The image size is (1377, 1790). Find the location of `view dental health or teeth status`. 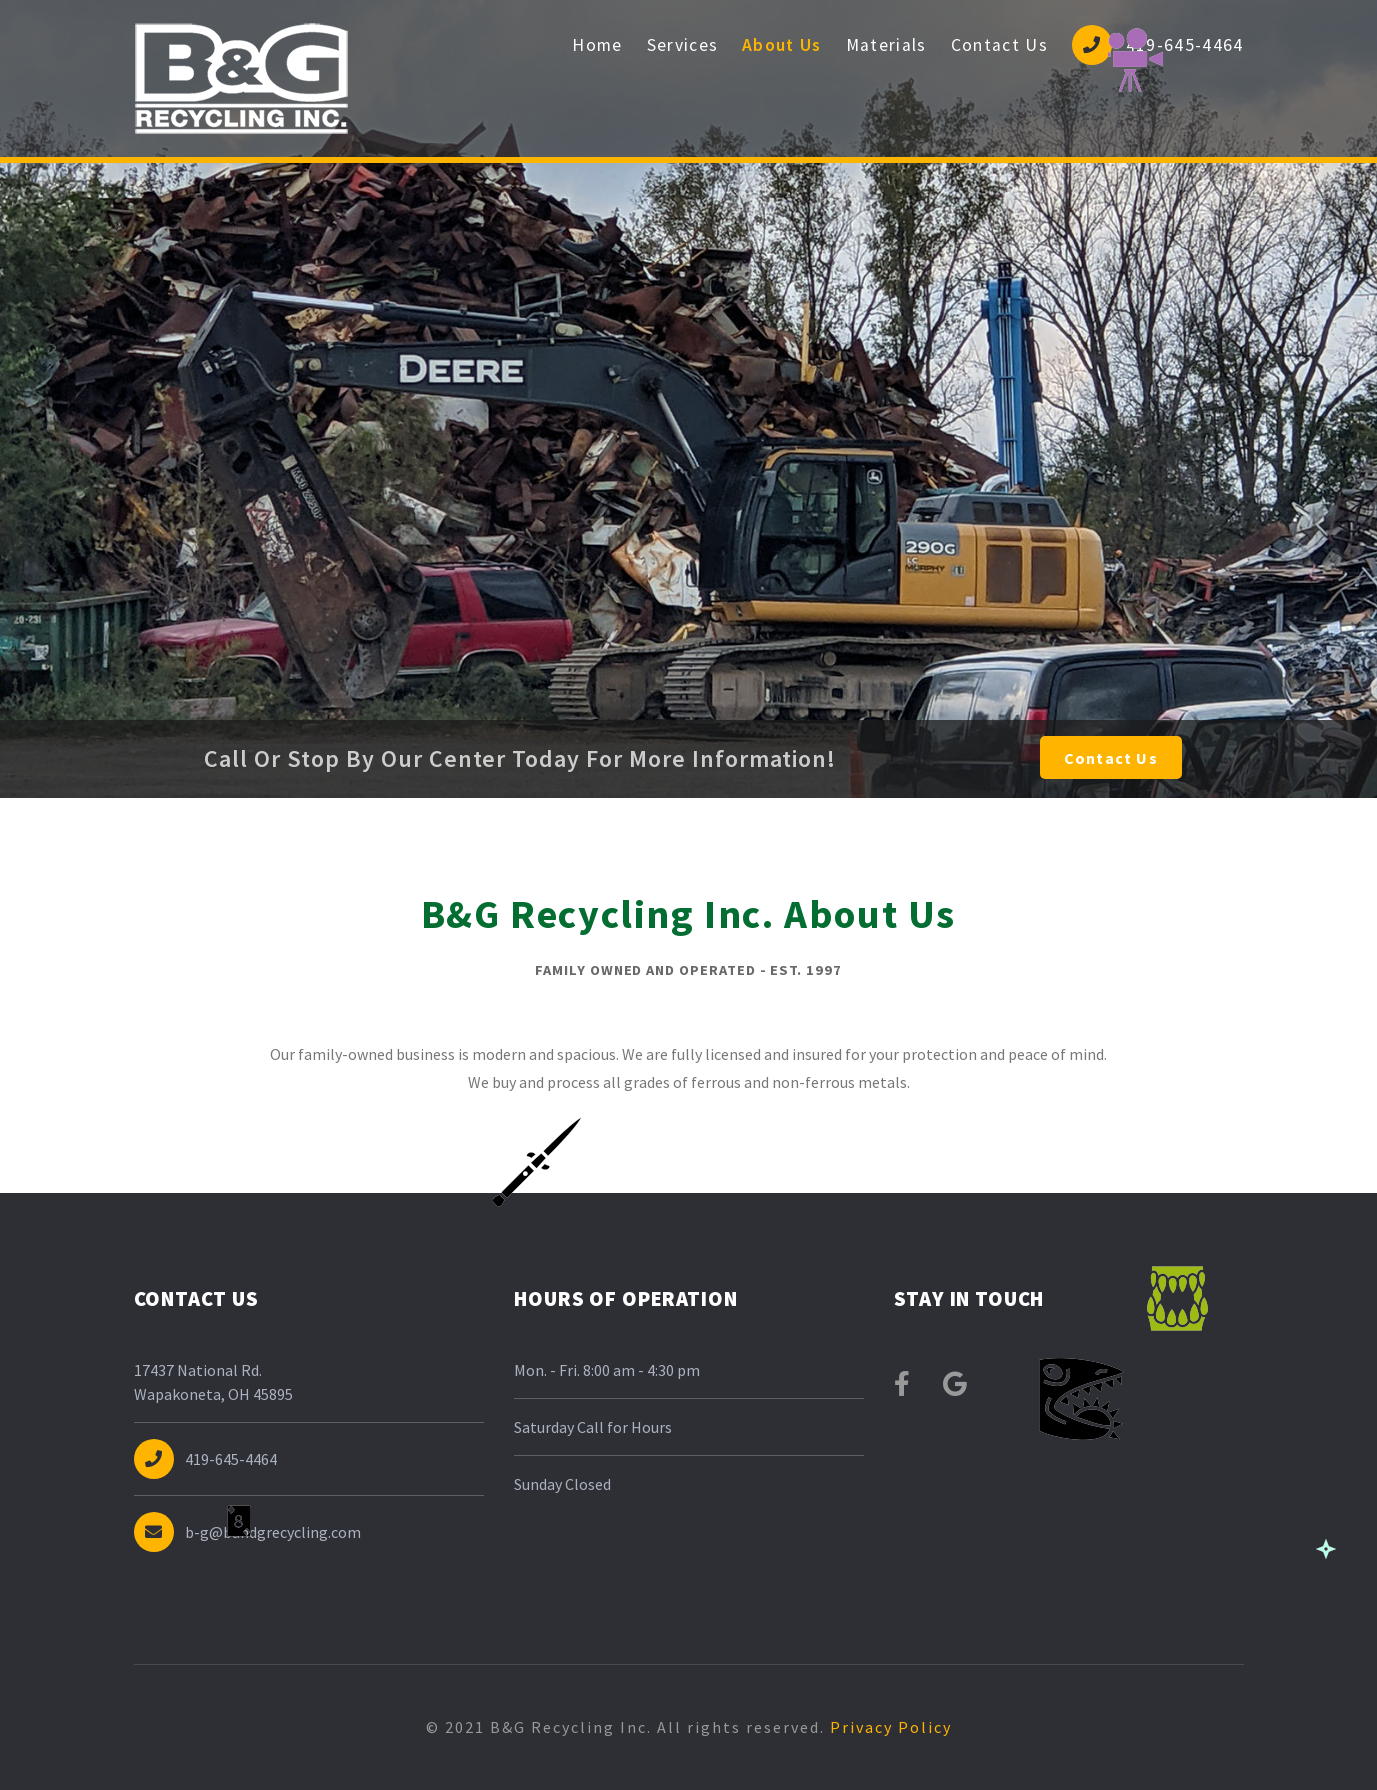

view dental health or teeth status is located at coordinates (1177, 1298).